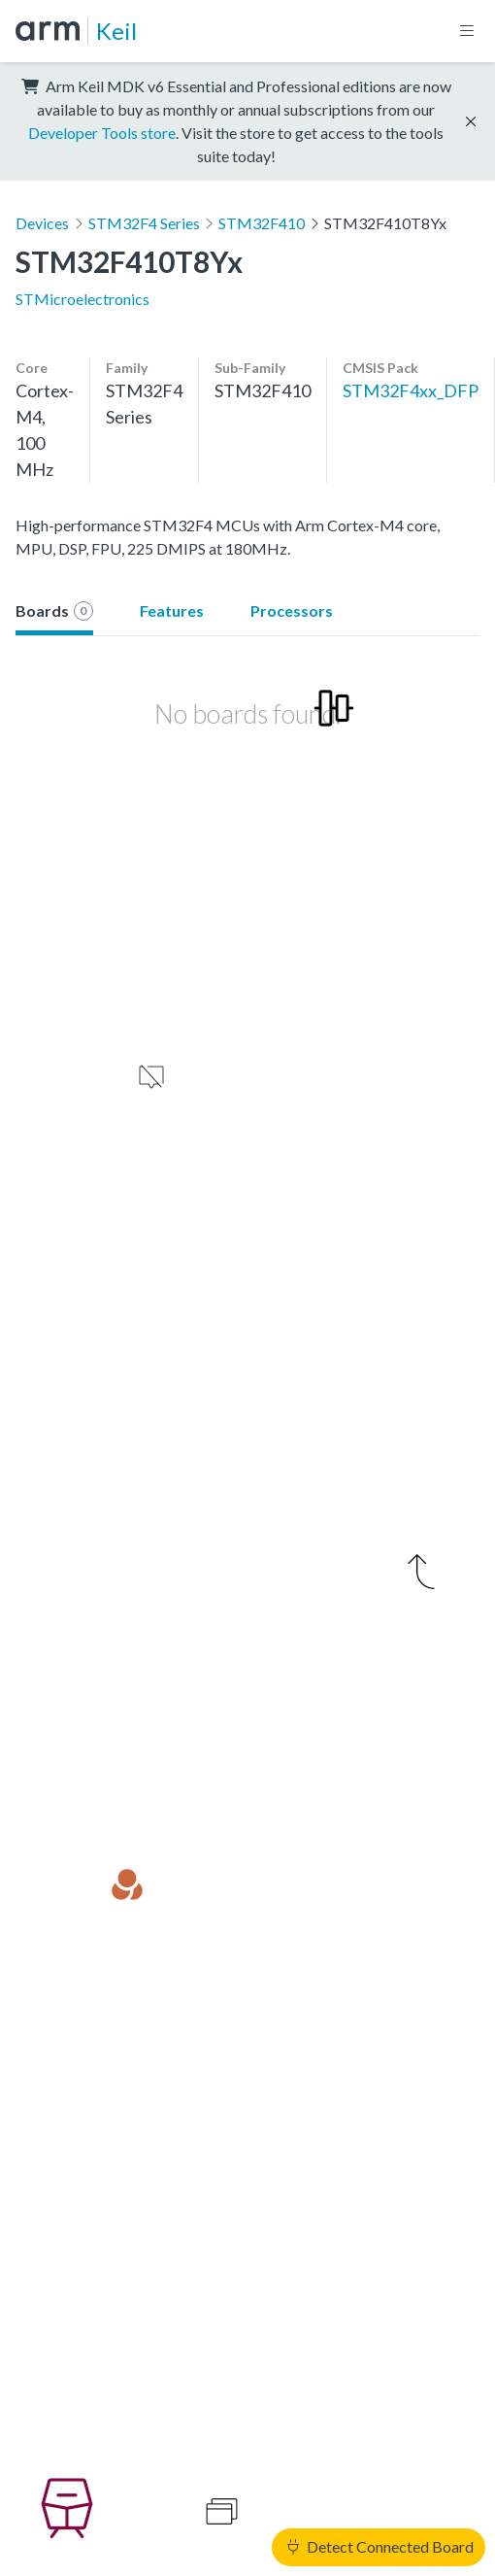  I want to click on view regional train schedules, so click(67, 2506).